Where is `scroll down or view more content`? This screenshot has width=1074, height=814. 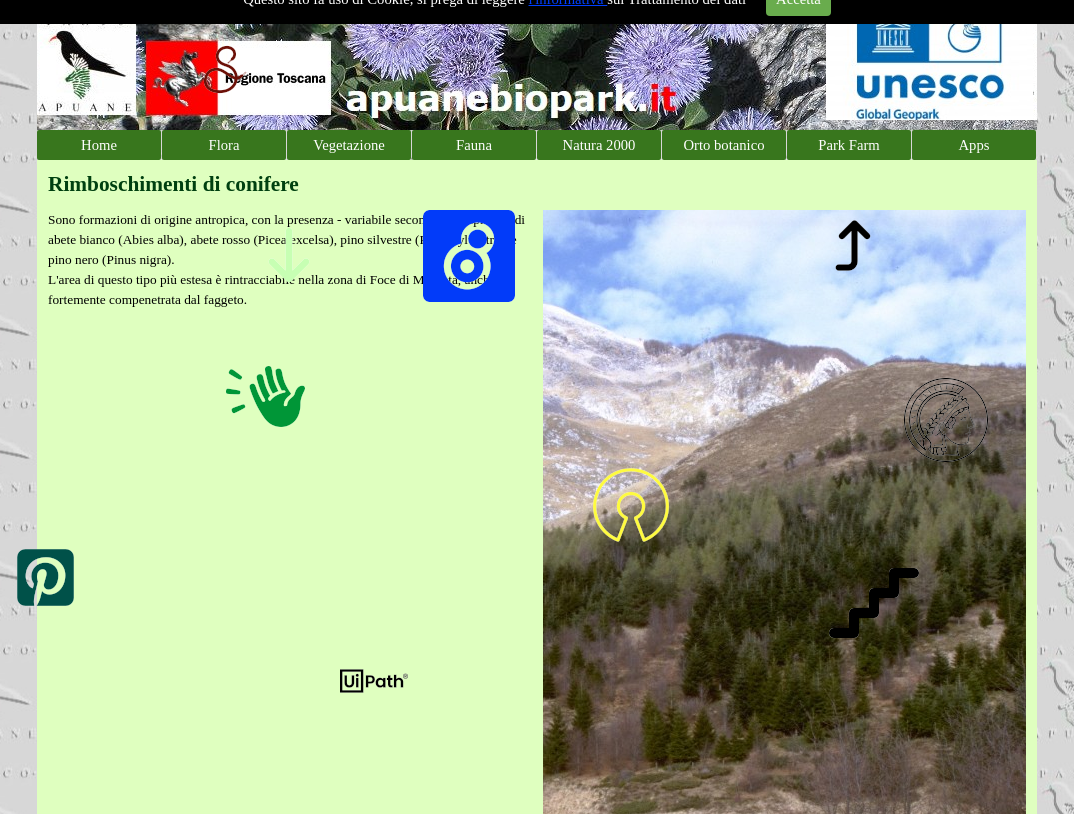
scroll down or view more content is located at coordinates (289, 255).